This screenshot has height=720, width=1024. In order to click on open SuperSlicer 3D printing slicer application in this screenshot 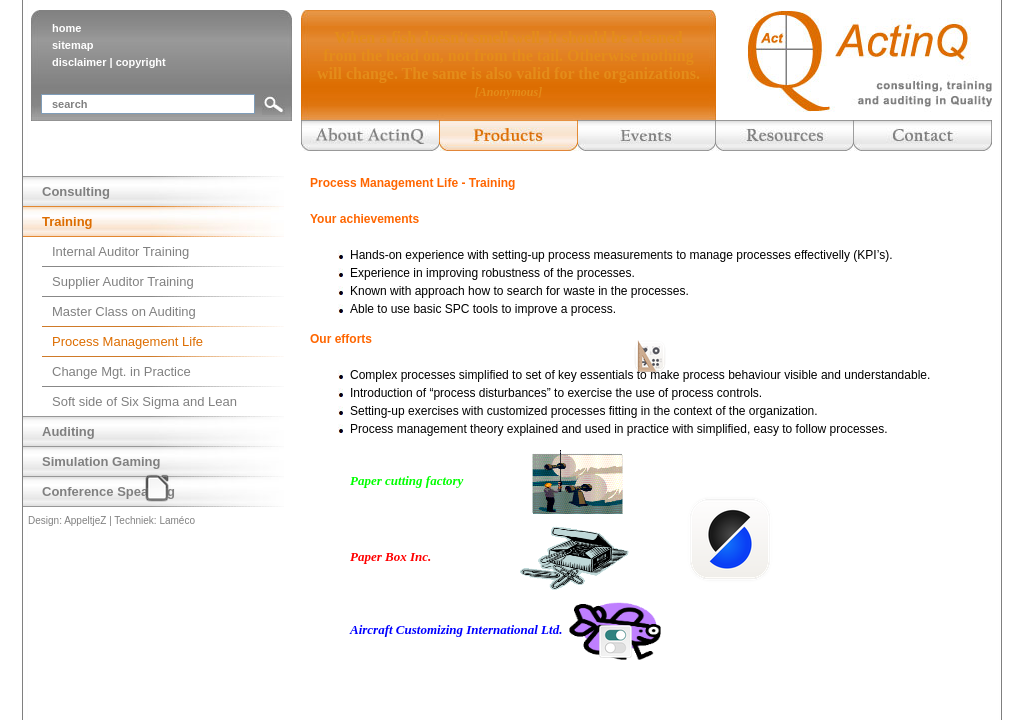, I will do `click(730, 539)`.